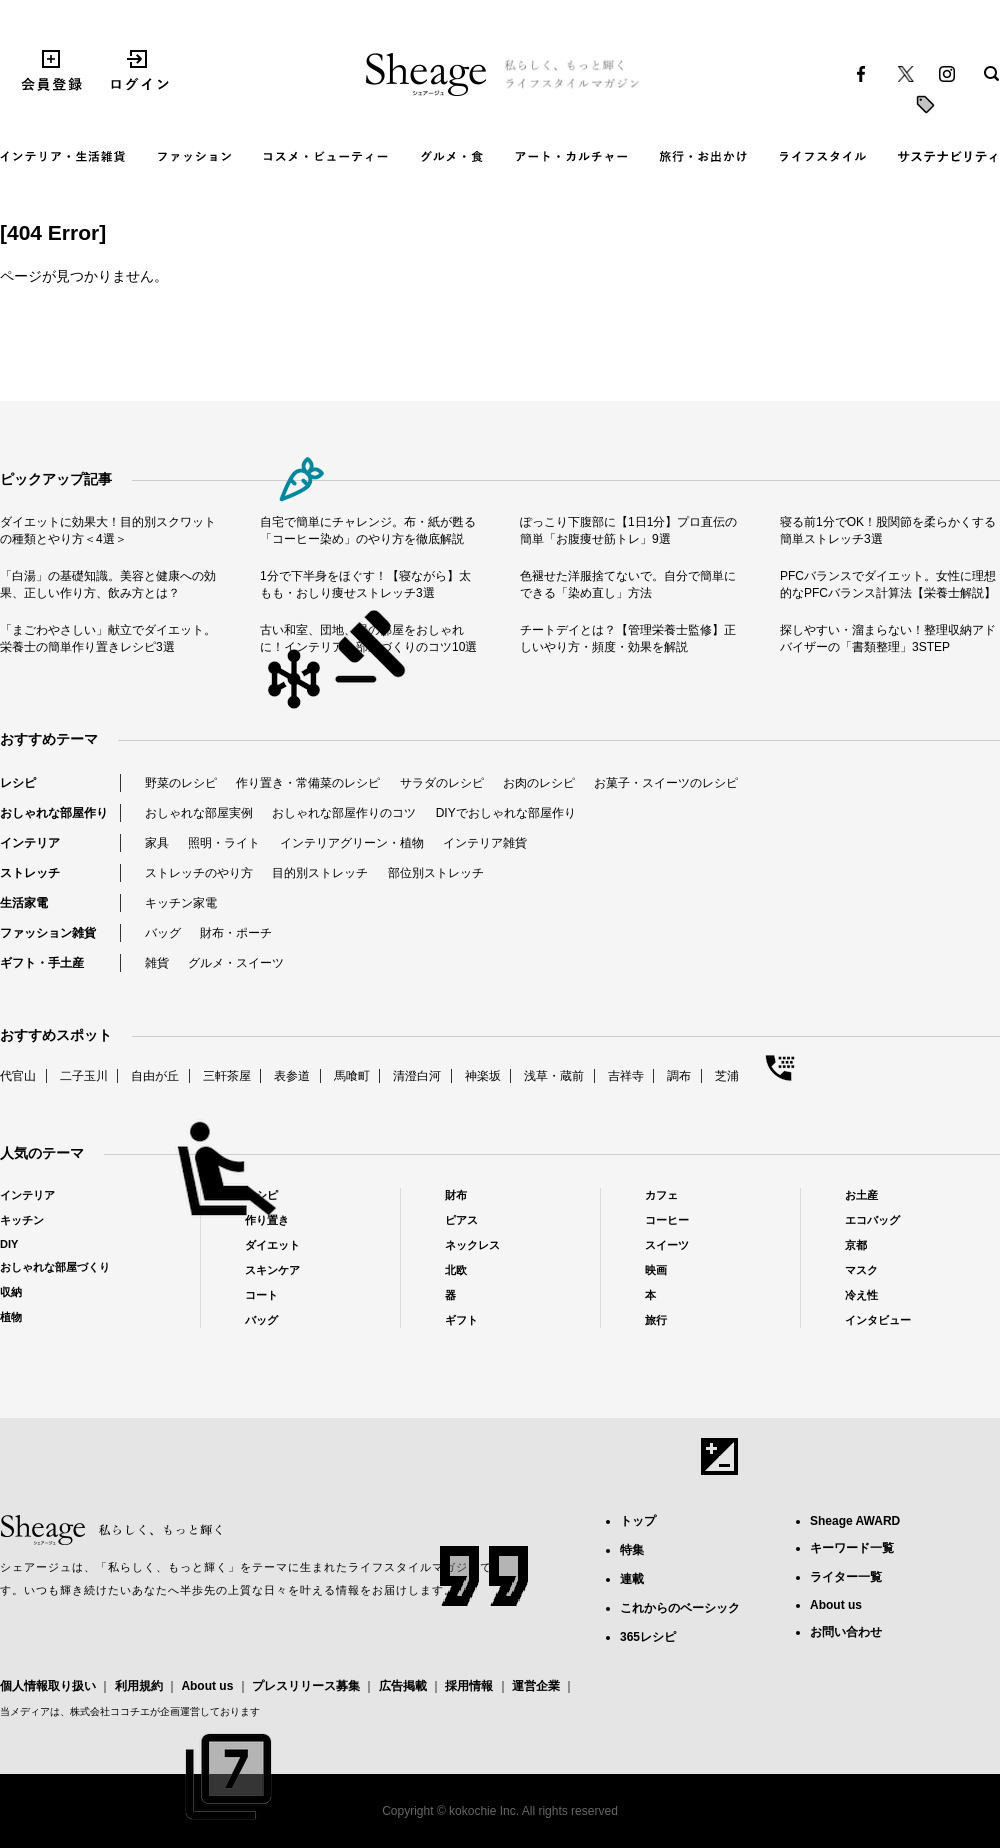 This screenshot has height=1848, width=1000. I want to click on access TTY/TDD accessibility calling features, so click(780, 1068).